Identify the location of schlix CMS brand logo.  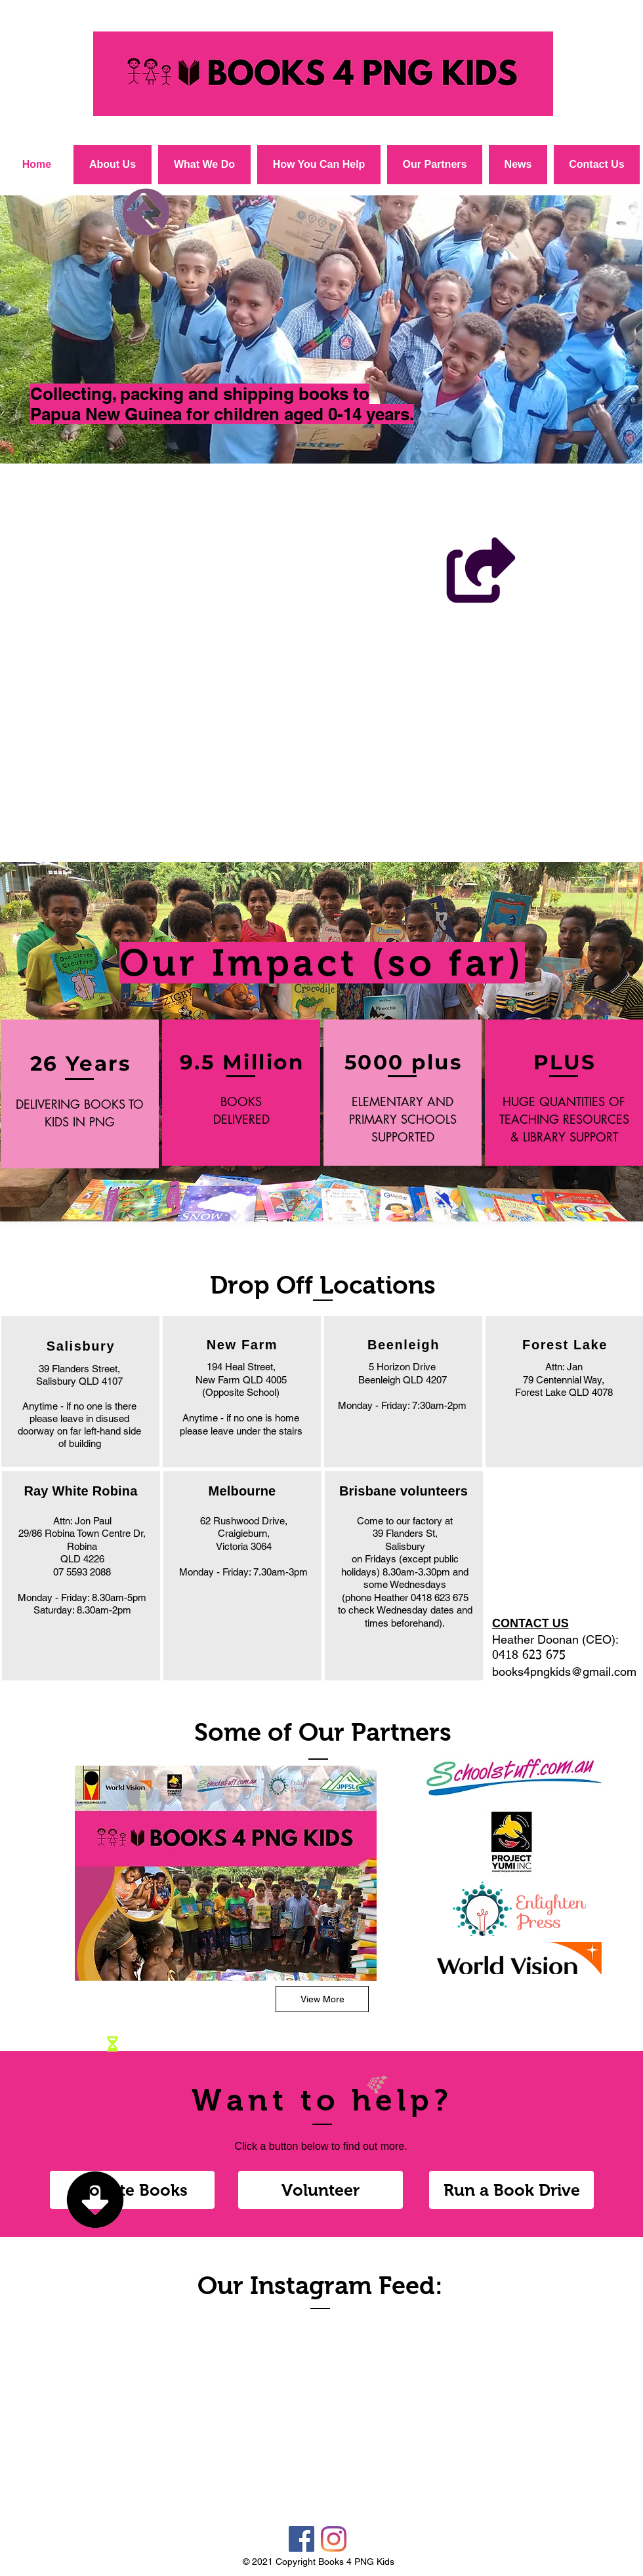
(377, 2084).